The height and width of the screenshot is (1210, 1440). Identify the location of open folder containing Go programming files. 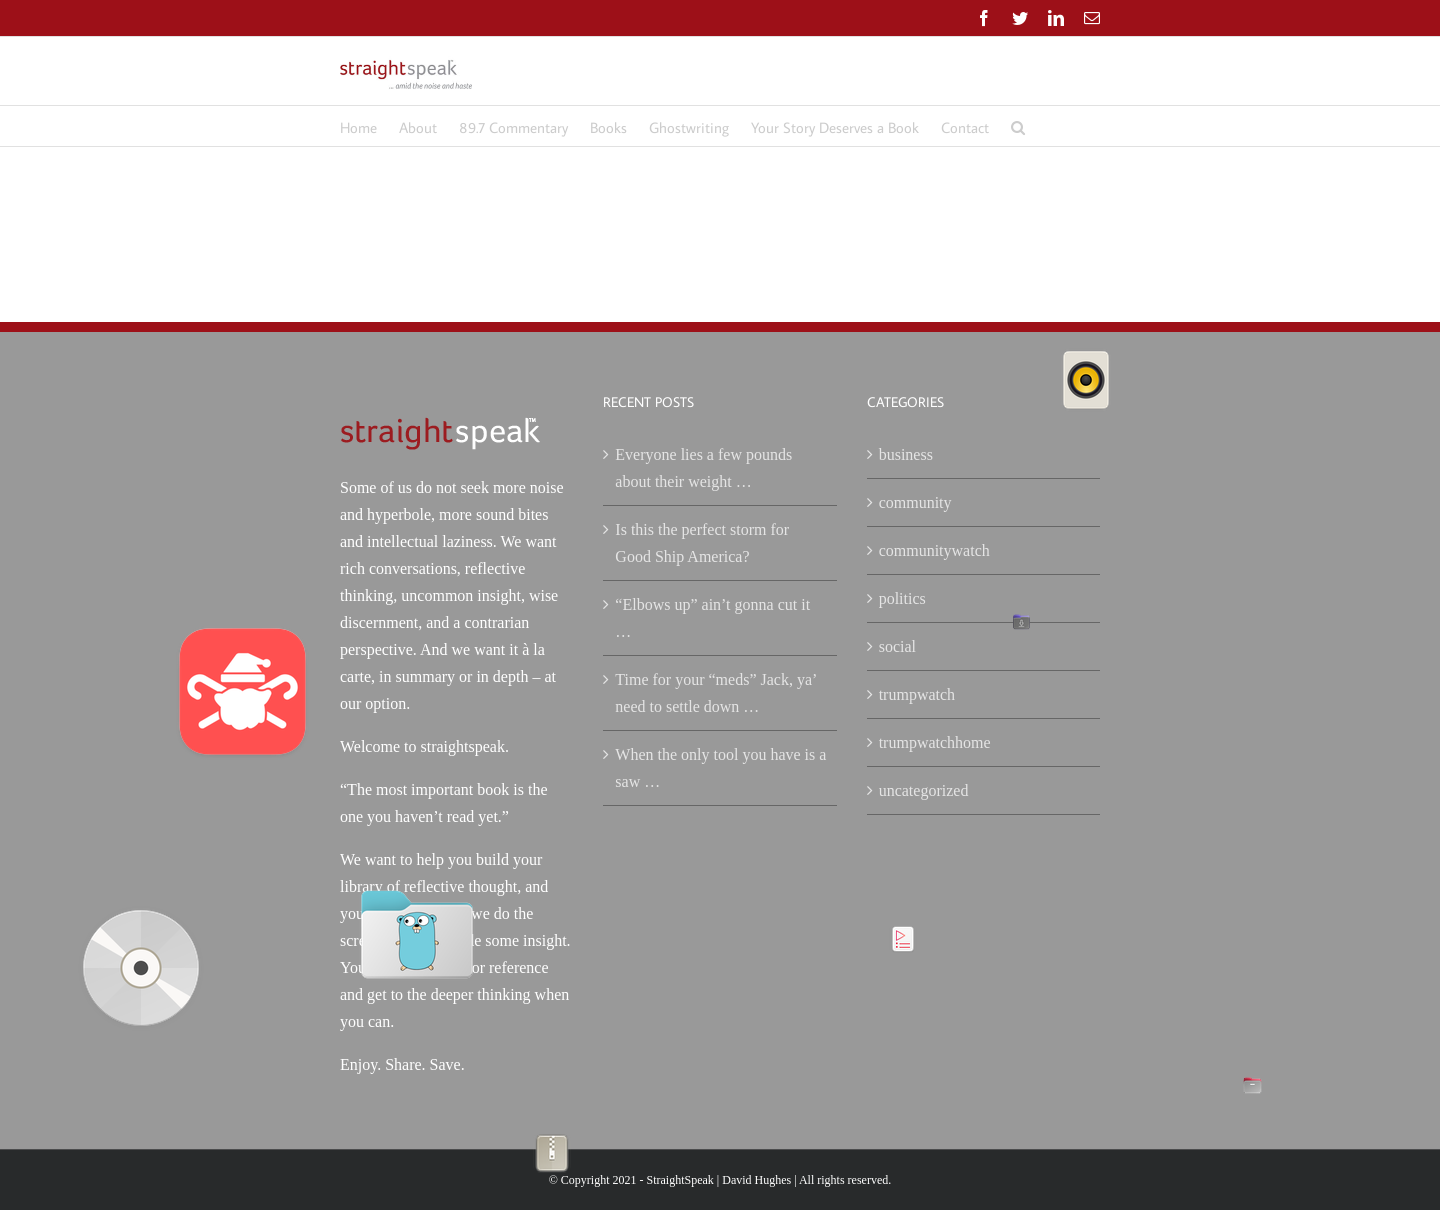
(416, 937).